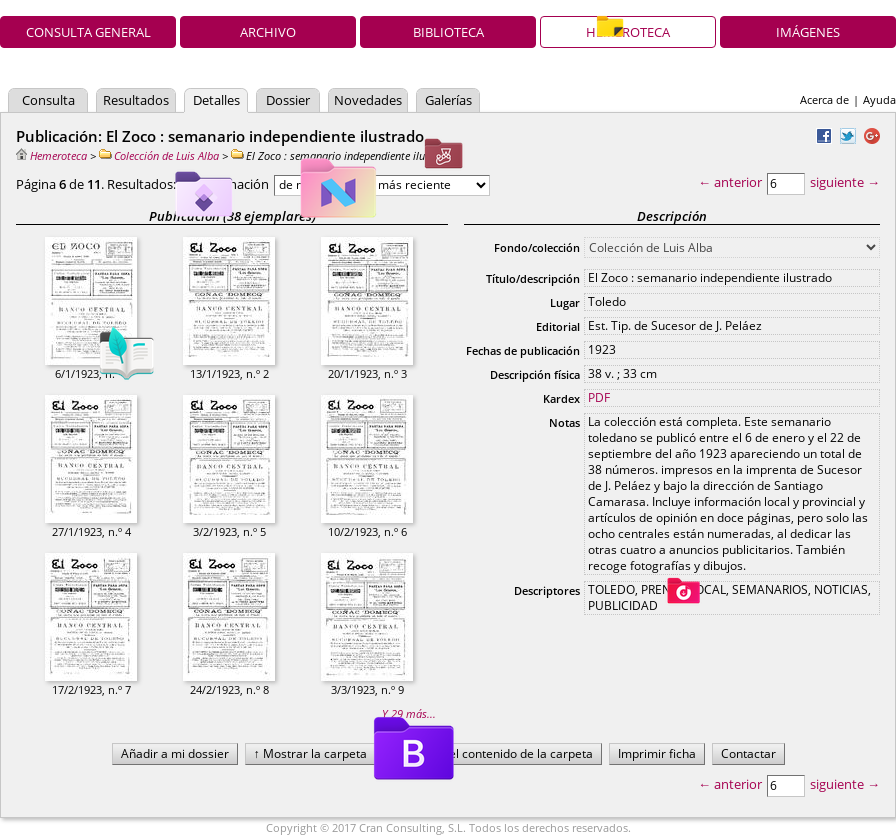  What do you see at coordinates (683, 591) in the screenshot?
I see `open 4K Tokkit video downloads folder` at bounding box center [683, 591].